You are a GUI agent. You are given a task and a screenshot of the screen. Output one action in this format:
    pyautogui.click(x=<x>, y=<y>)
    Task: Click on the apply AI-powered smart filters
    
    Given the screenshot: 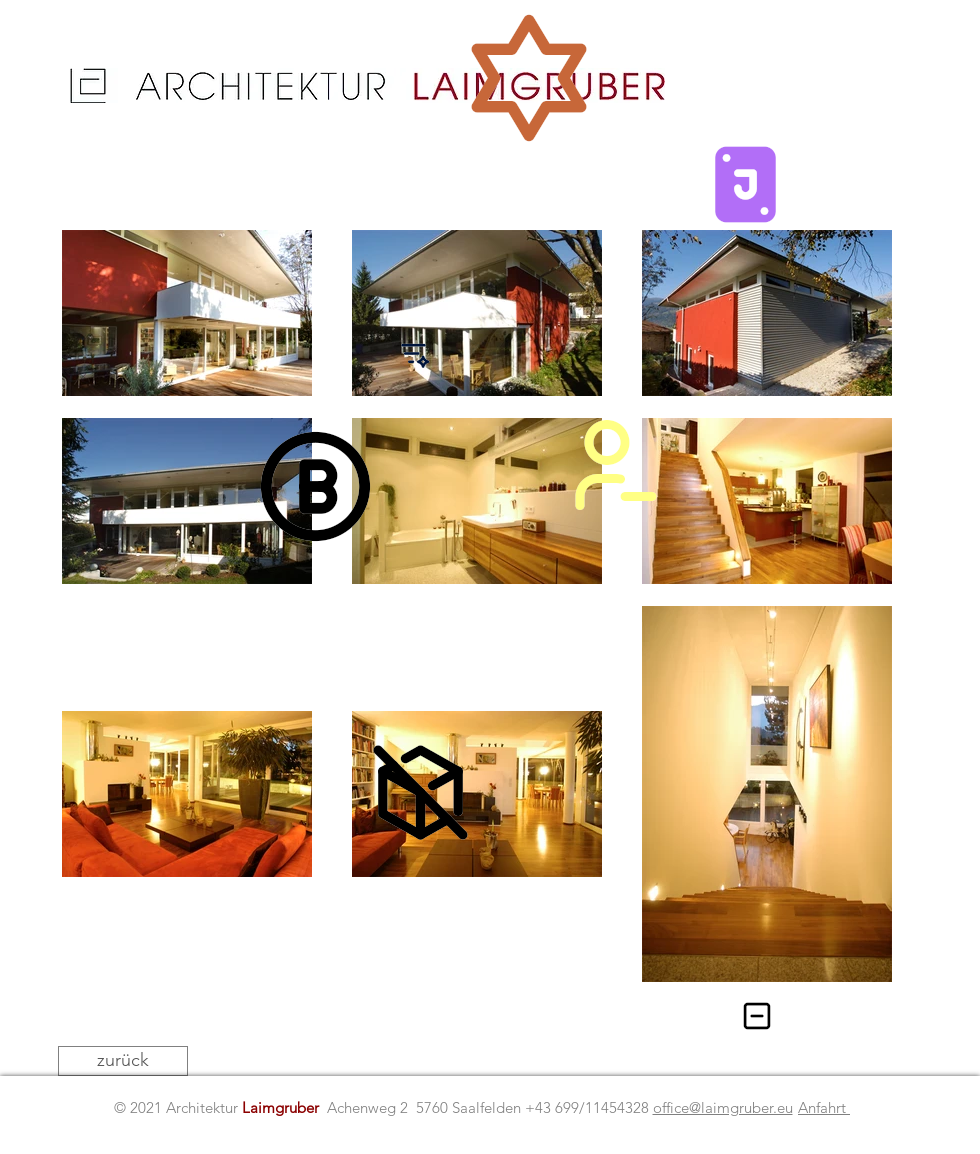 What is the action you would take?
    pyautogui.click(x=413, y=353)
    